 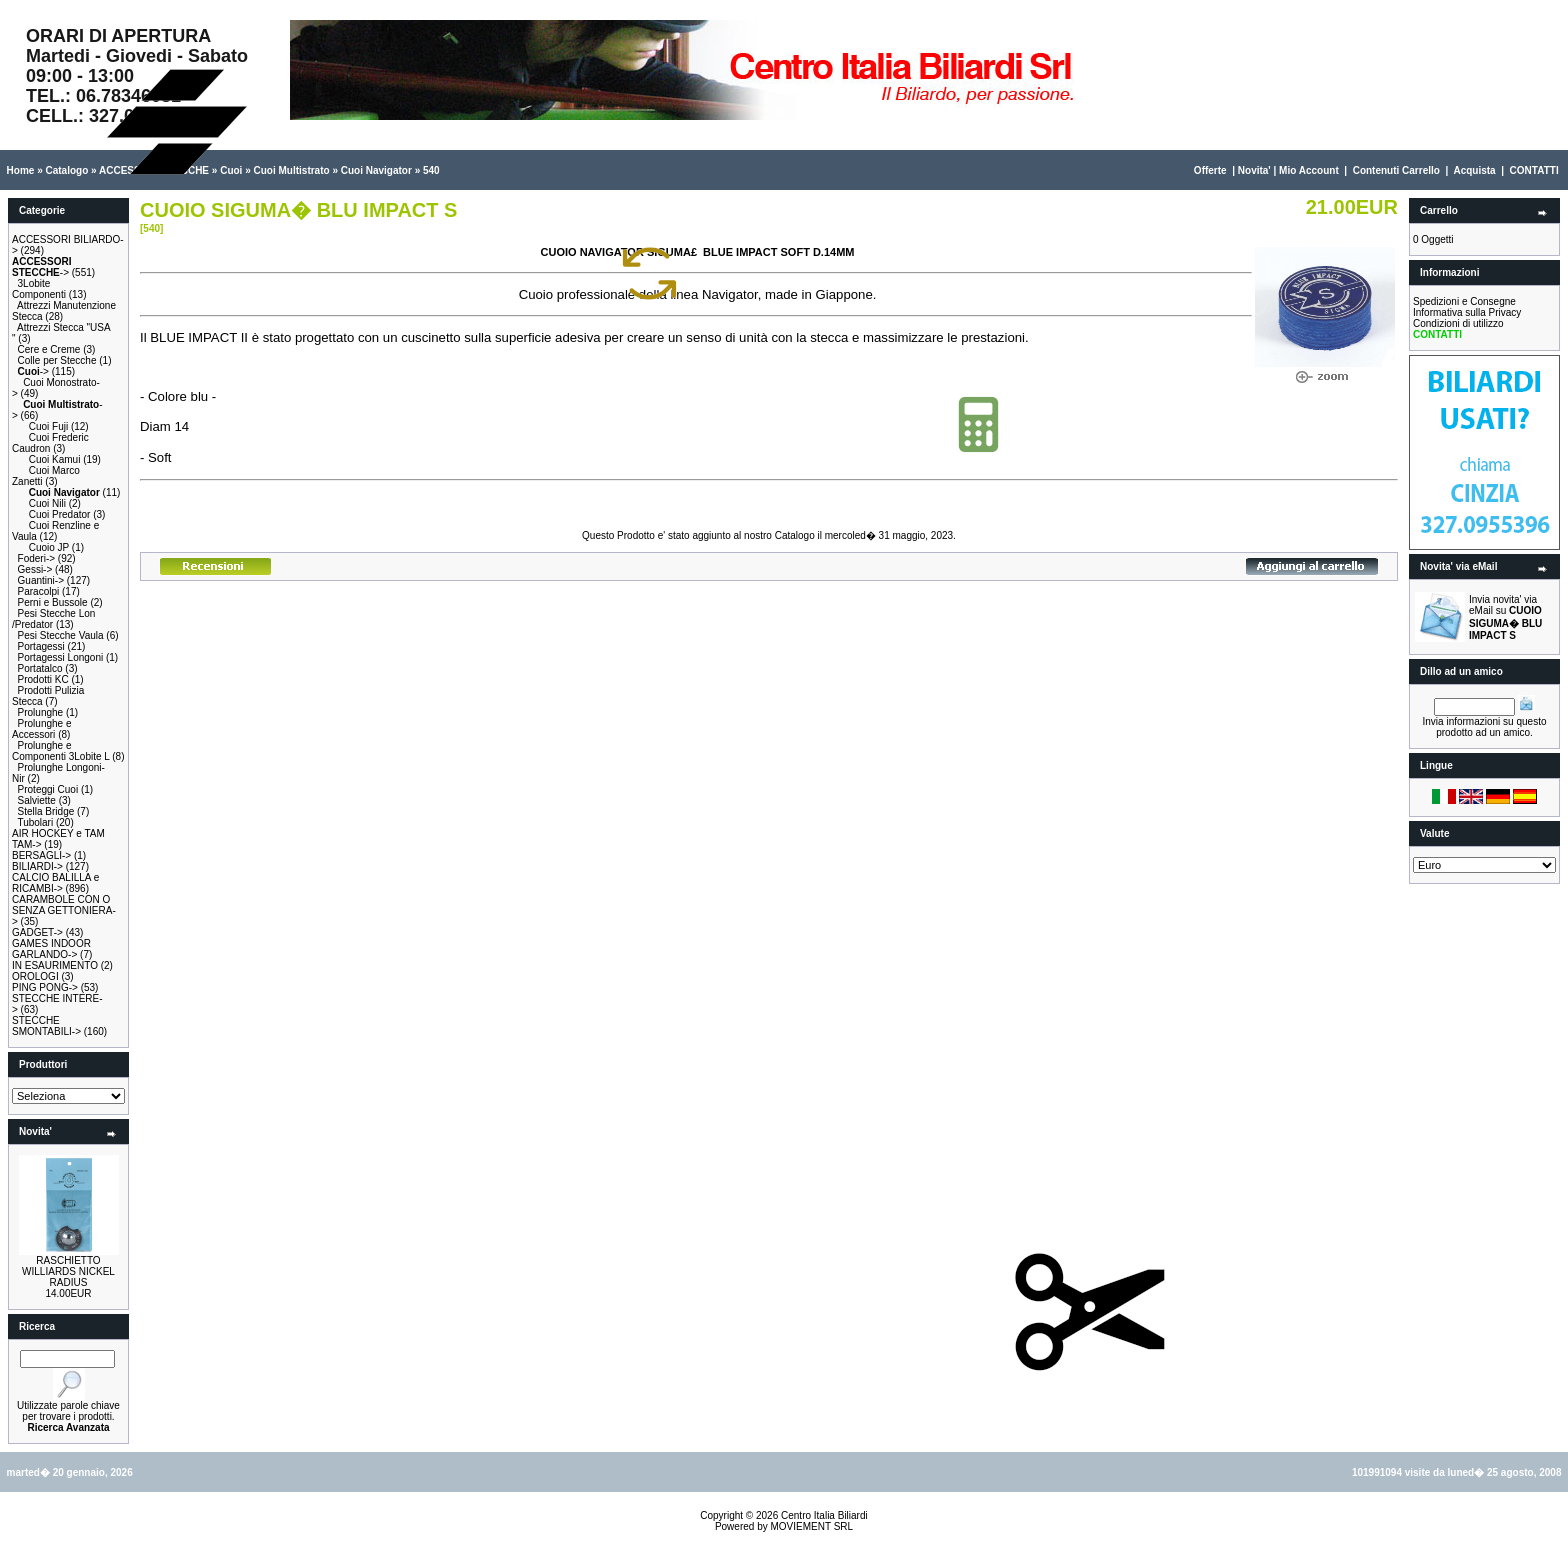 I want to click on refresh or reload content, so click(x=649, y=273).